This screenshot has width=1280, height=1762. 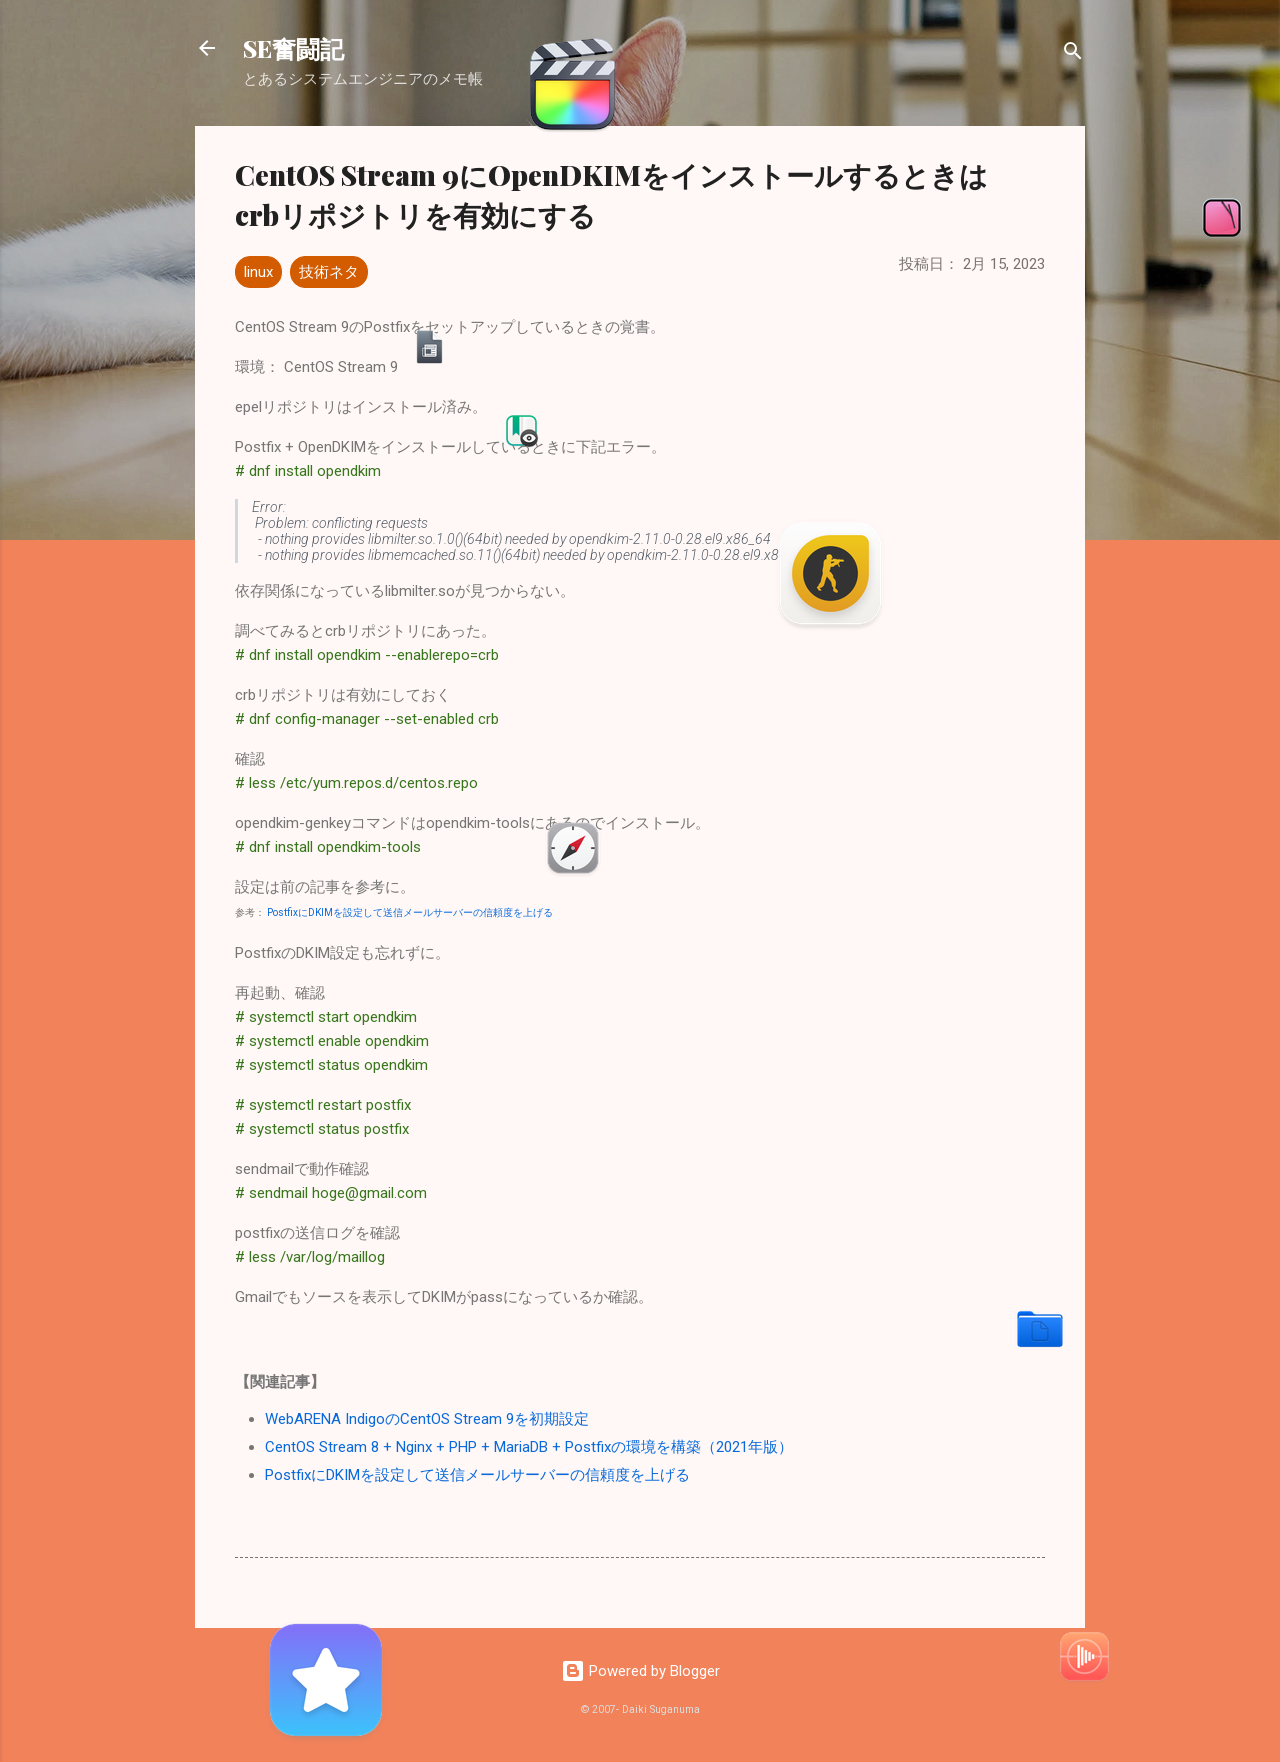 I want to click on launch counter-strike, so click(x=830, y=573).